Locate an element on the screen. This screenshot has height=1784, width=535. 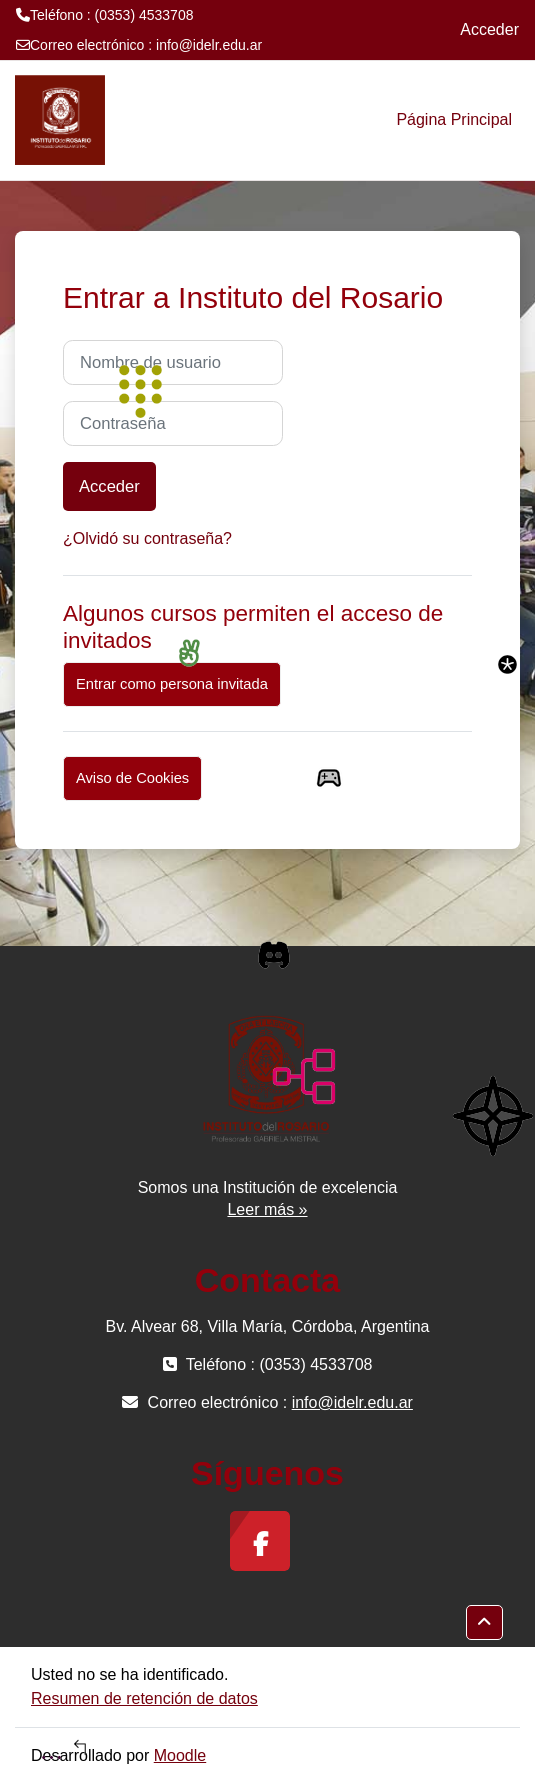
view hierarchical structure or organization is located at coordinates (307, 1076).